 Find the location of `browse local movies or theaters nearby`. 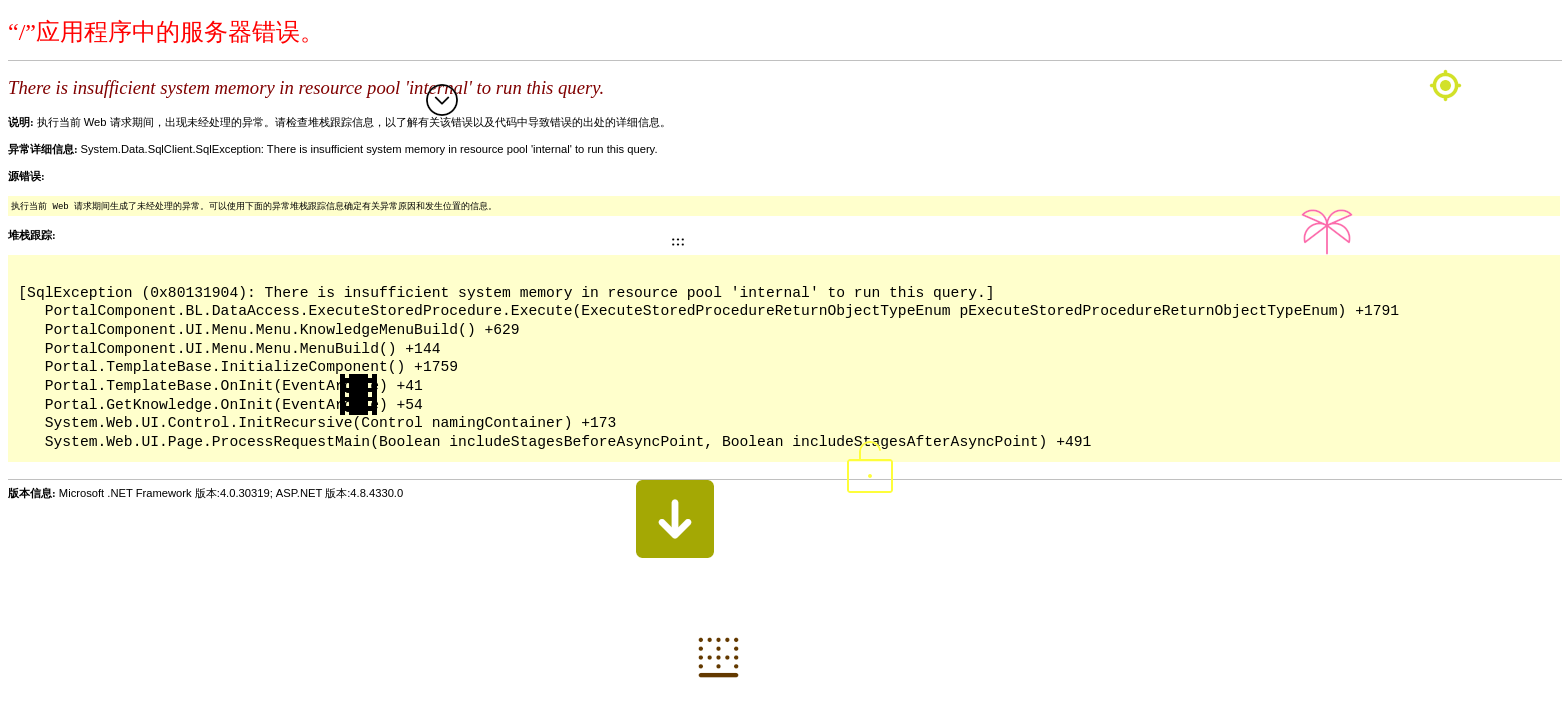

browse local movies or theaters nearby is located at coordinates (358, 394).